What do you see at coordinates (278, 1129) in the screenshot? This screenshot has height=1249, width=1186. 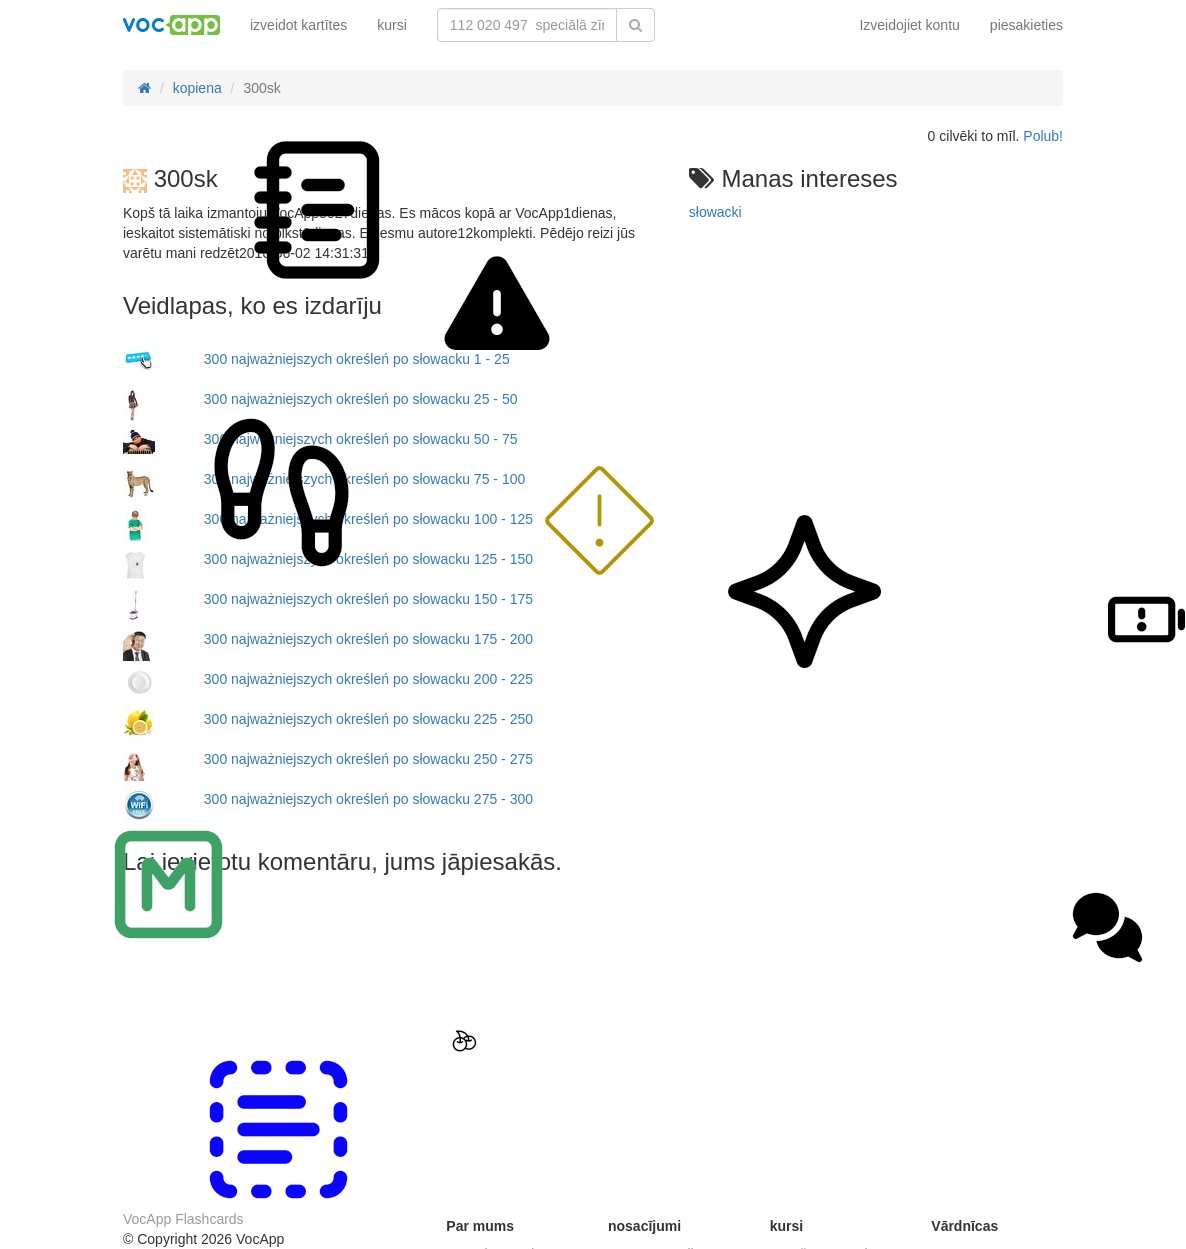 I see `select text within a document` at bounding box center [278, 1129].